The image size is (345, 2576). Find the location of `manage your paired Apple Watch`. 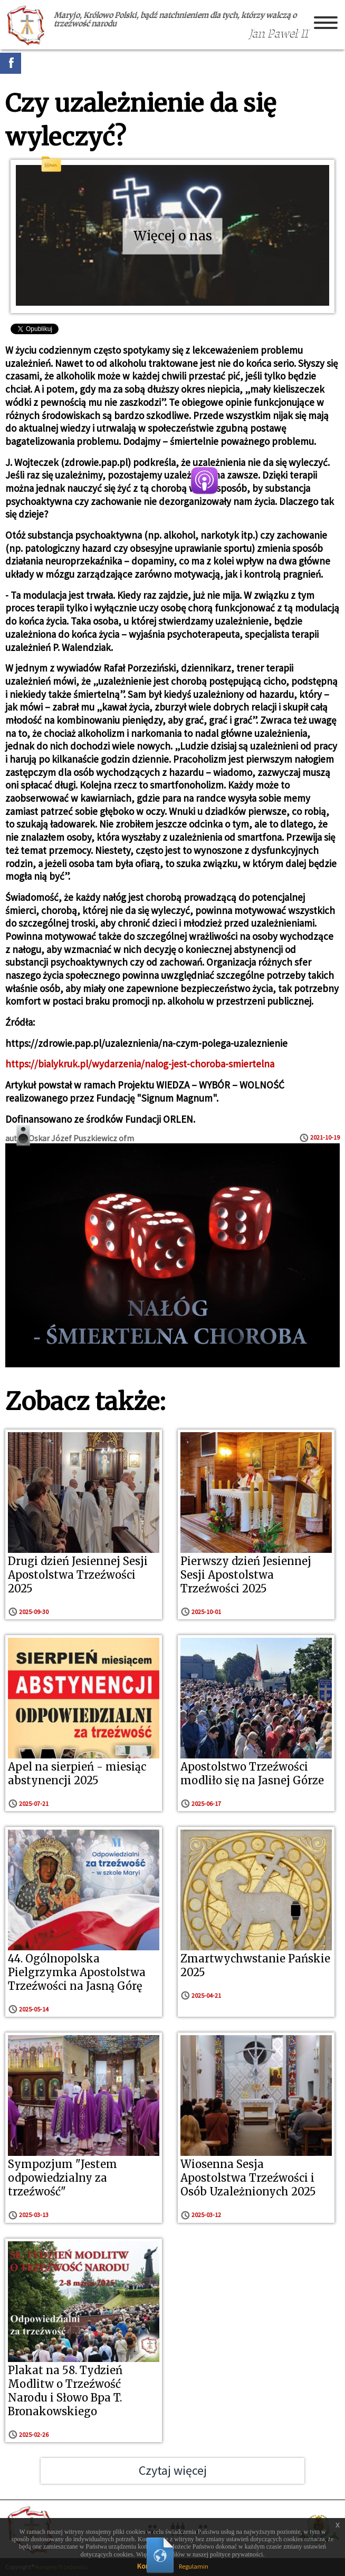

manage your paired Apple Watch is located at coordinates (295, 1910).